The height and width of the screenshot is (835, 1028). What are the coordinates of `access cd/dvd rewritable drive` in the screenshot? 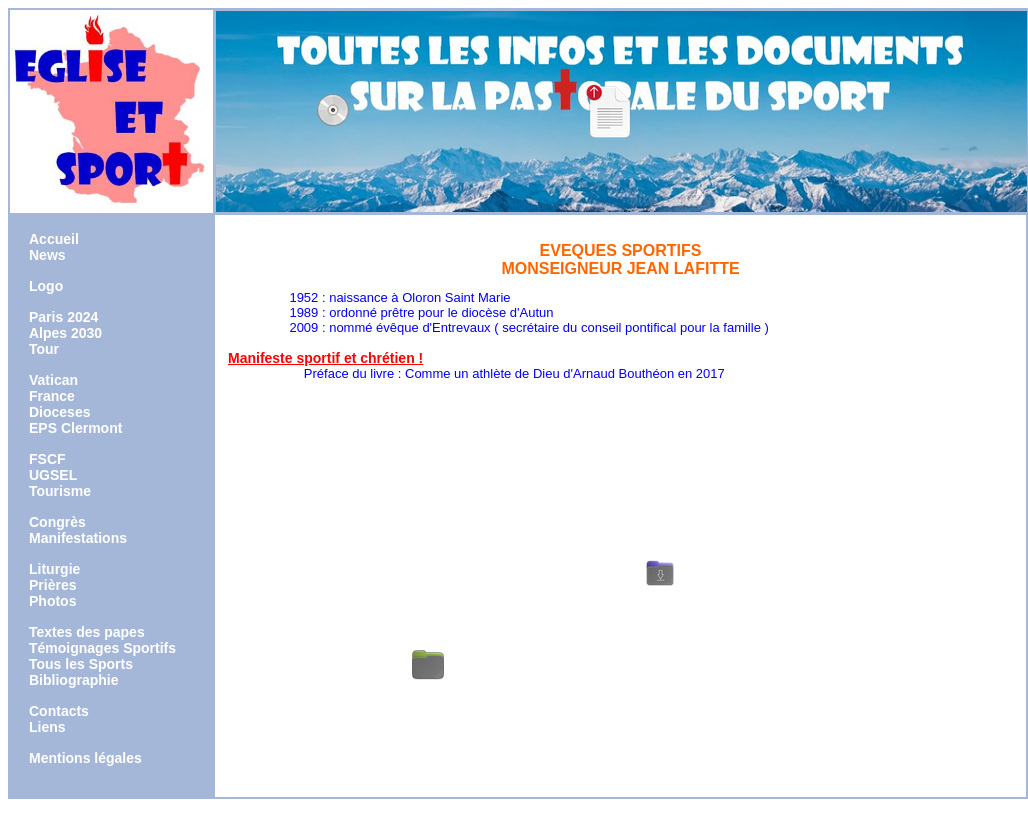 It's located at (333, 110).